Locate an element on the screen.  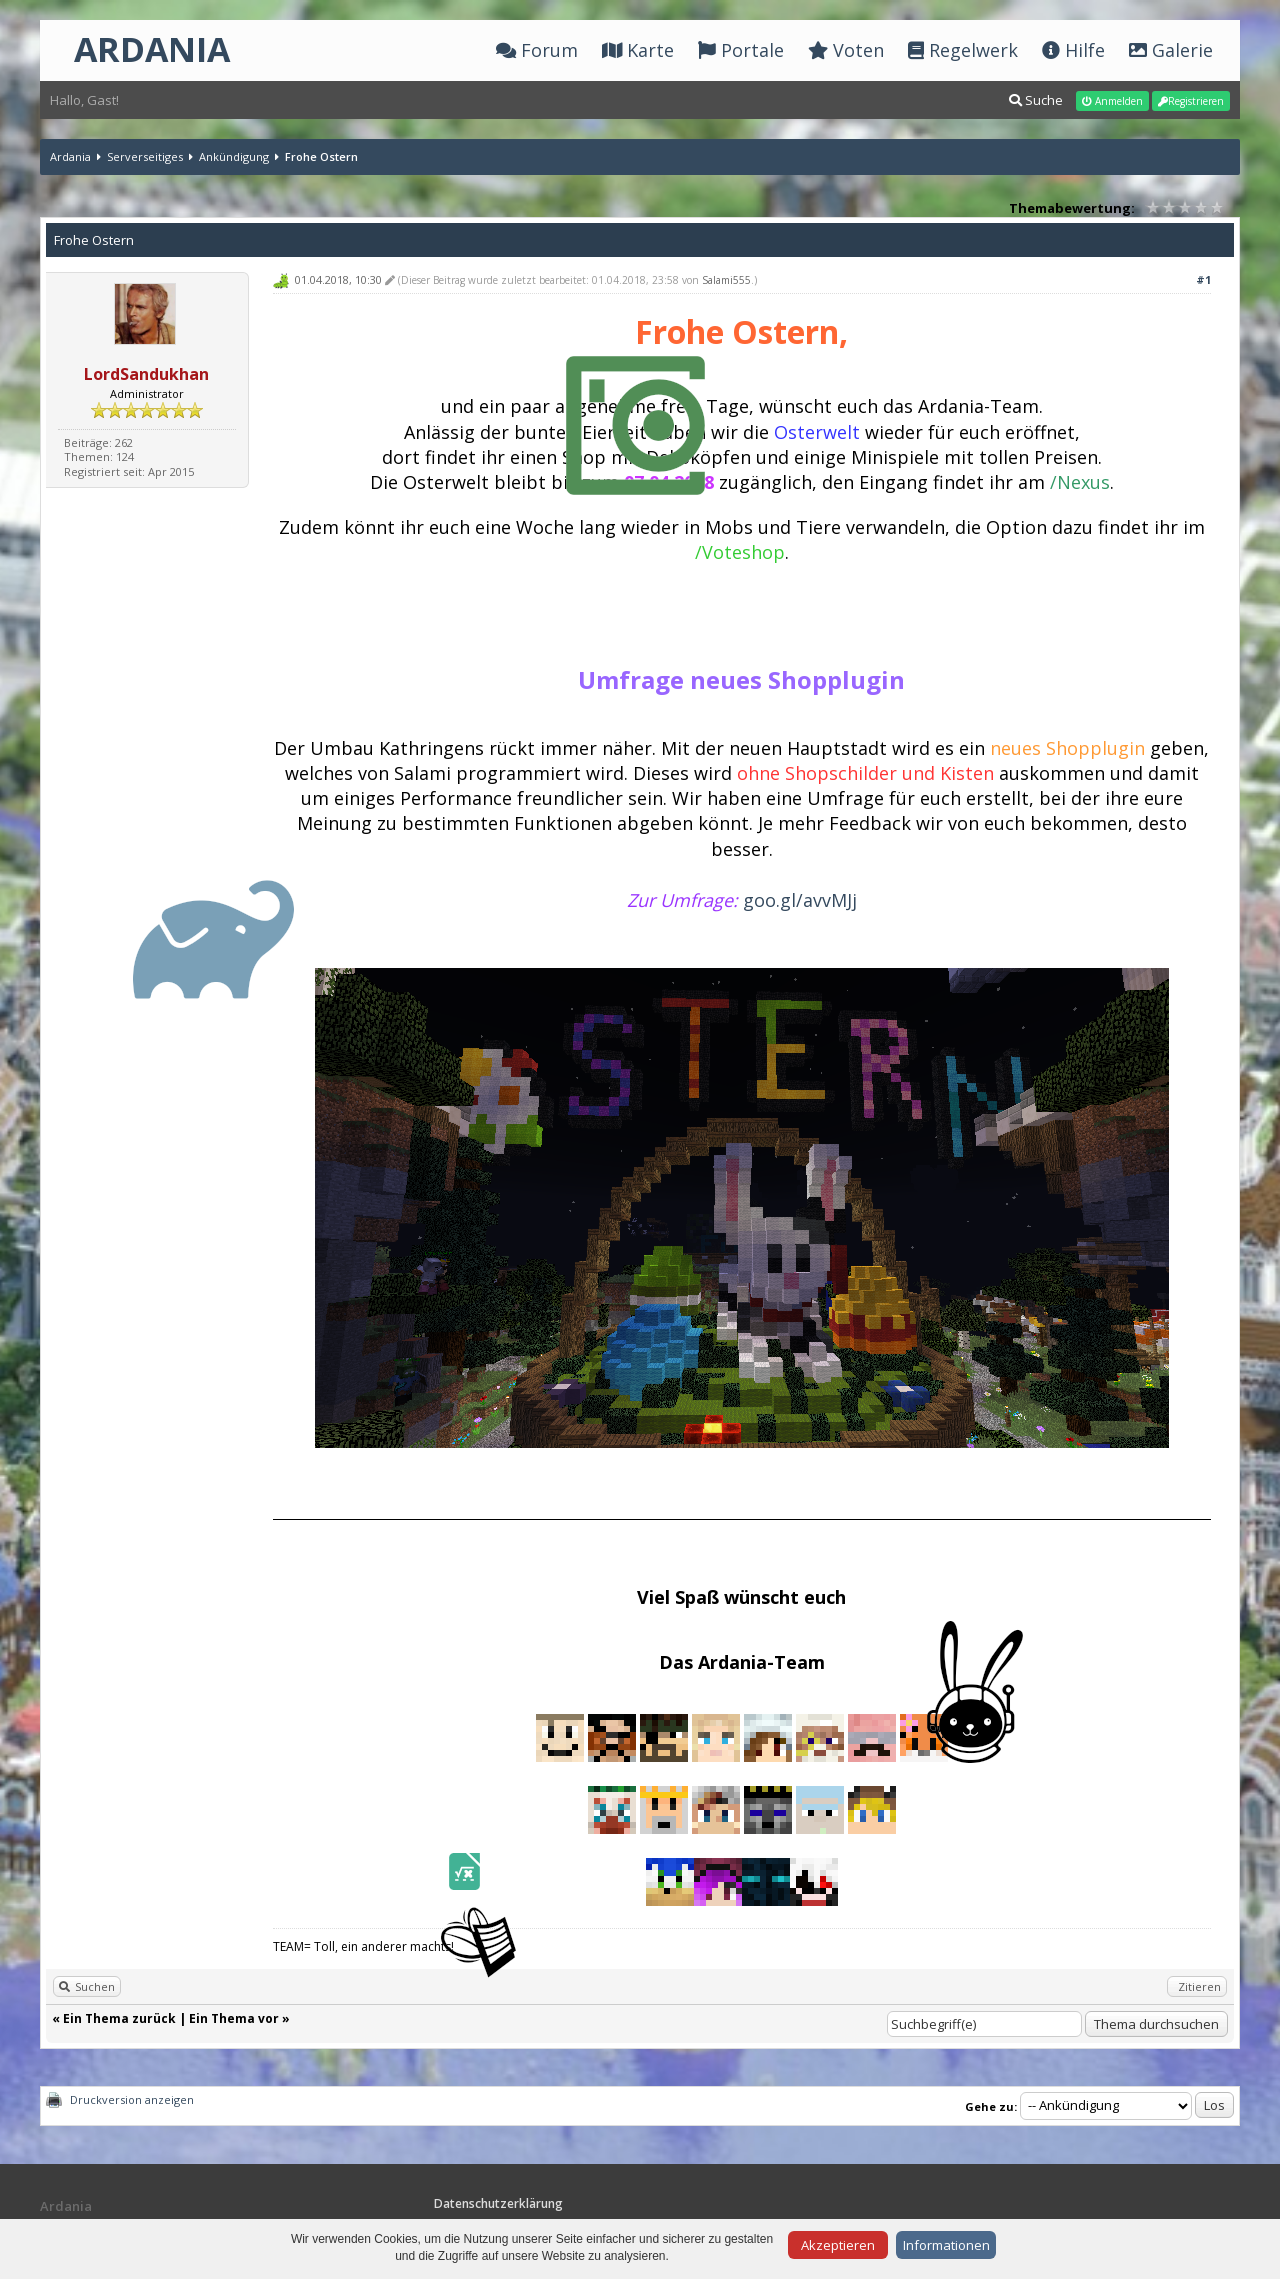
taxbuzz company logo is located at coordinates (478, 1942).